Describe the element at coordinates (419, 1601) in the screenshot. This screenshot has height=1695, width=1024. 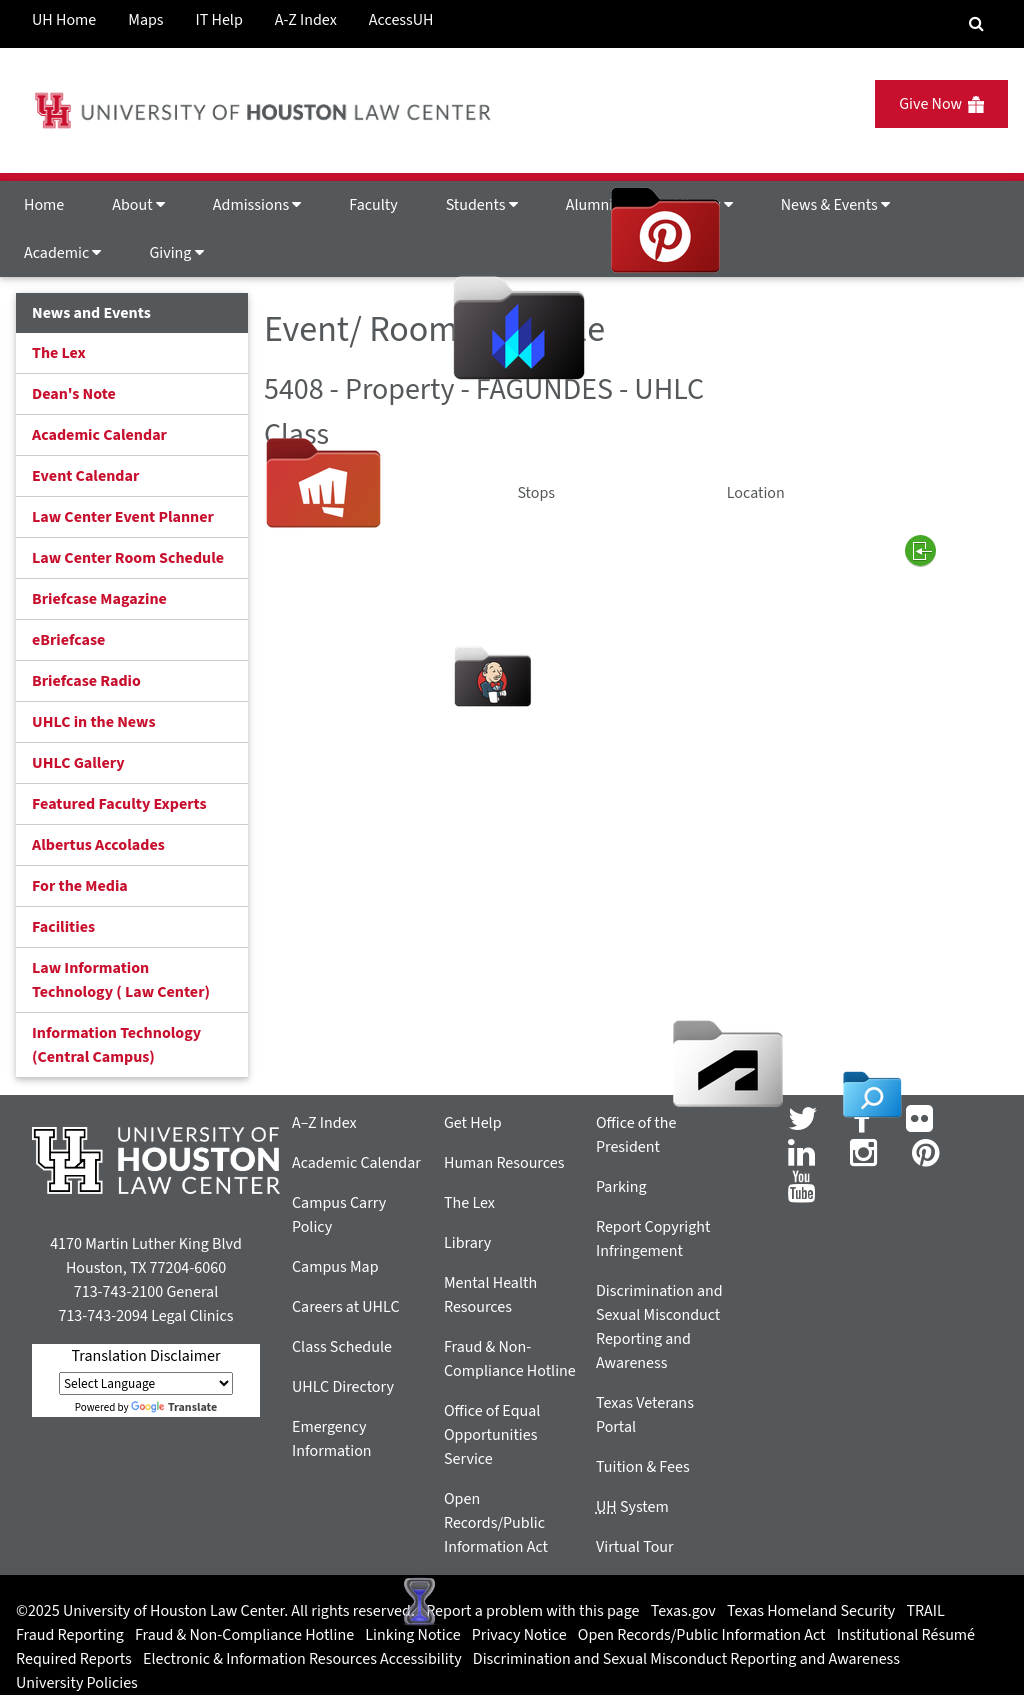
I see `view your screen time usage statistics` at that location.